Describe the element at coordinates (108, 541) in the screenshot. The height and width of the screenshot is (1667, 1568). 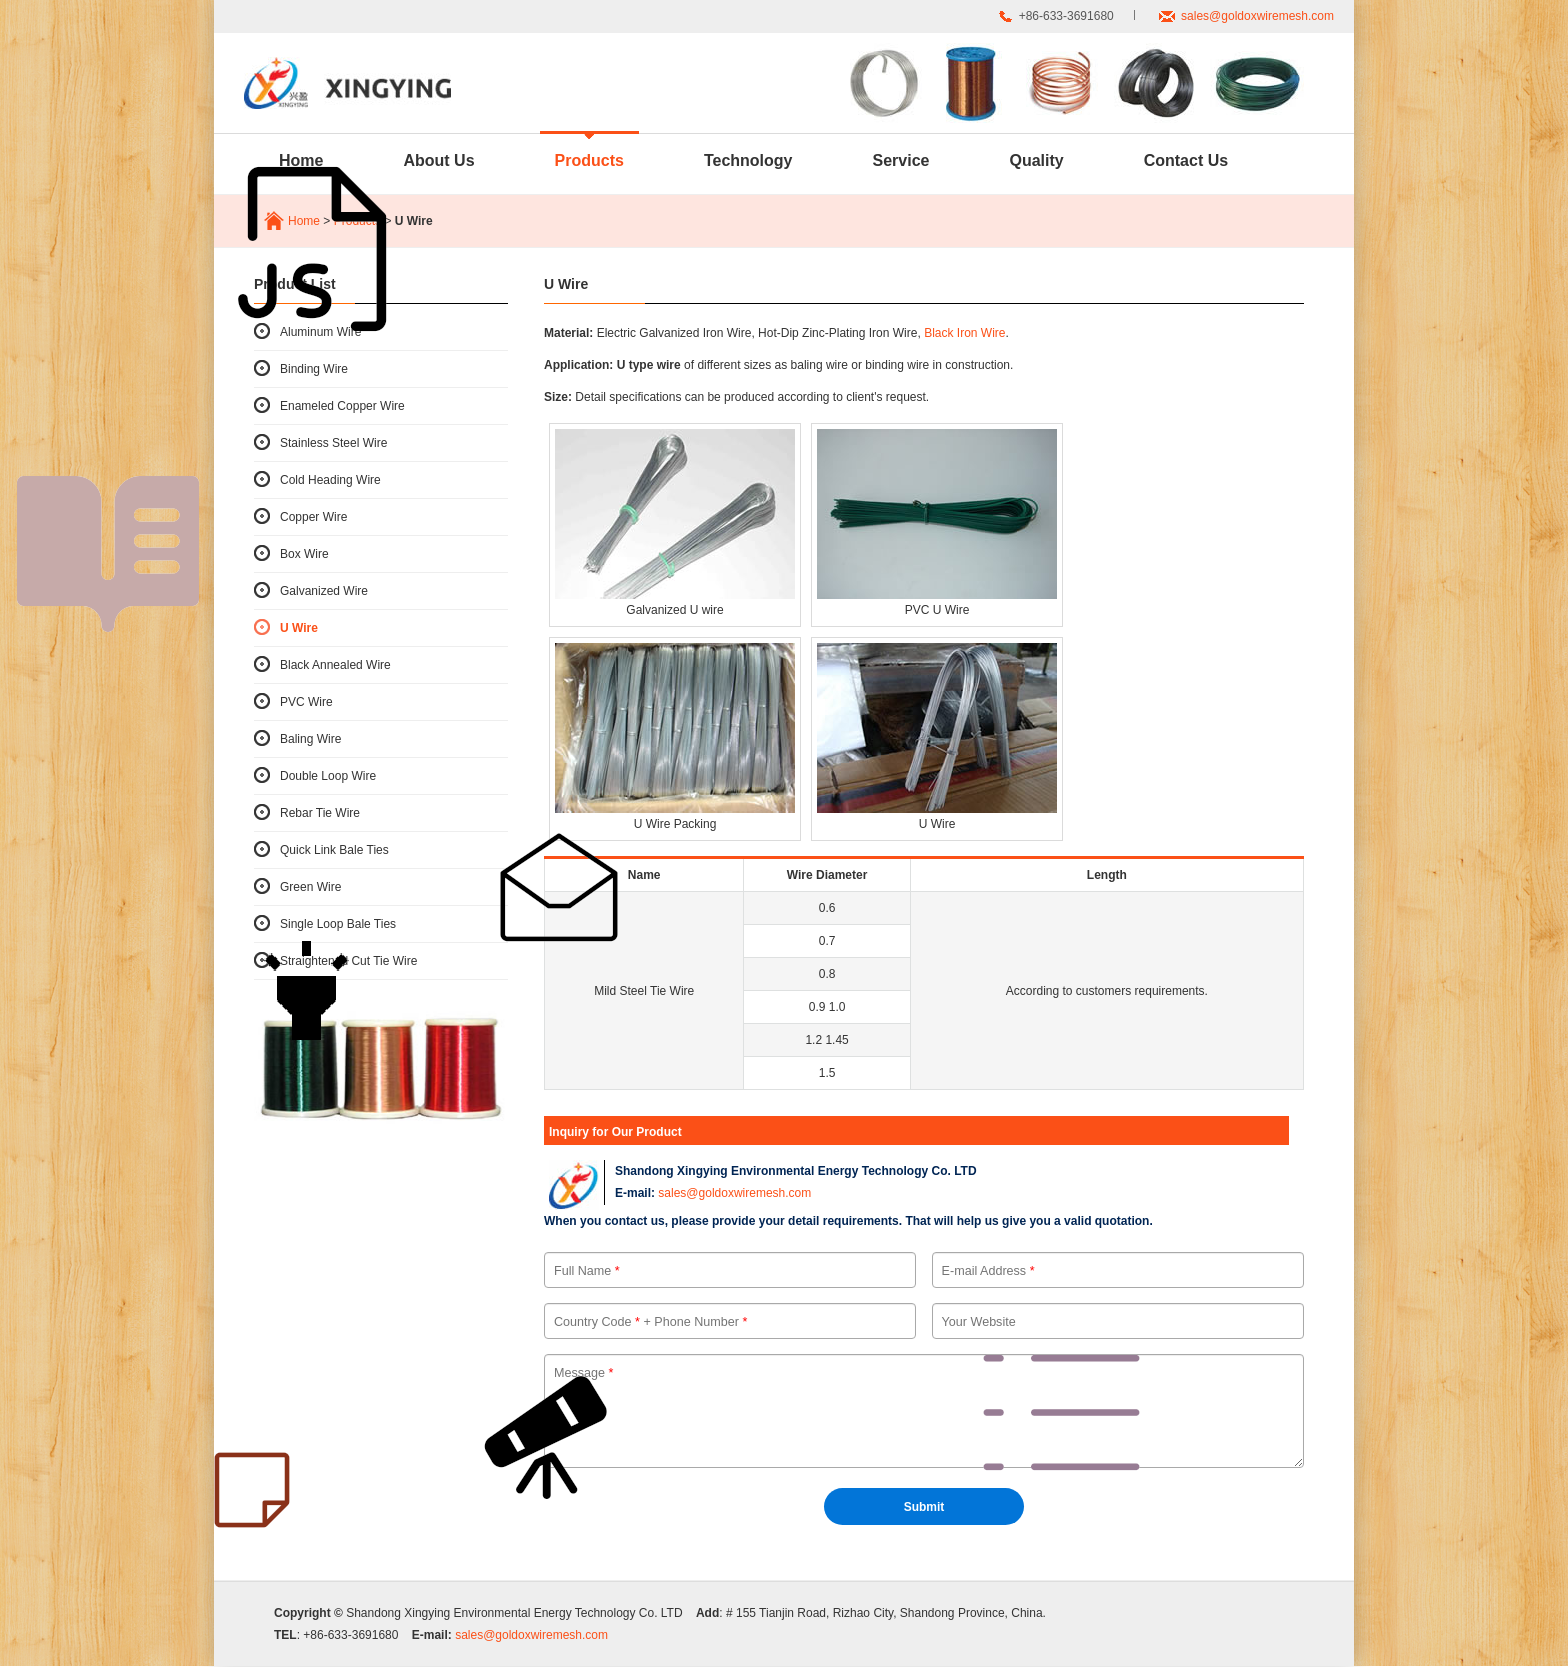
I see `open reading mode or e-reader` at that location.